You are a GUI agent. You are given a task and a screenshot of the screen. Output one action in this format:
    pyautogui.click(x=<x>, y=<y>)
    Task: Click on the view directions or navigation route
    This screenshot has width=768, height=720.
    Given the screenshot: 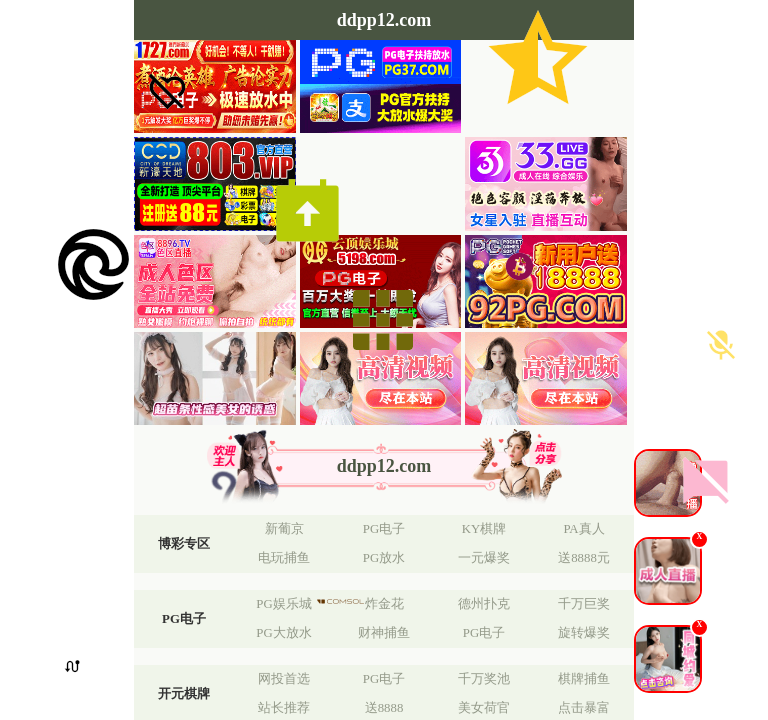 What is the action you would take?
    pyautogui.click(x=72, y=666)
    